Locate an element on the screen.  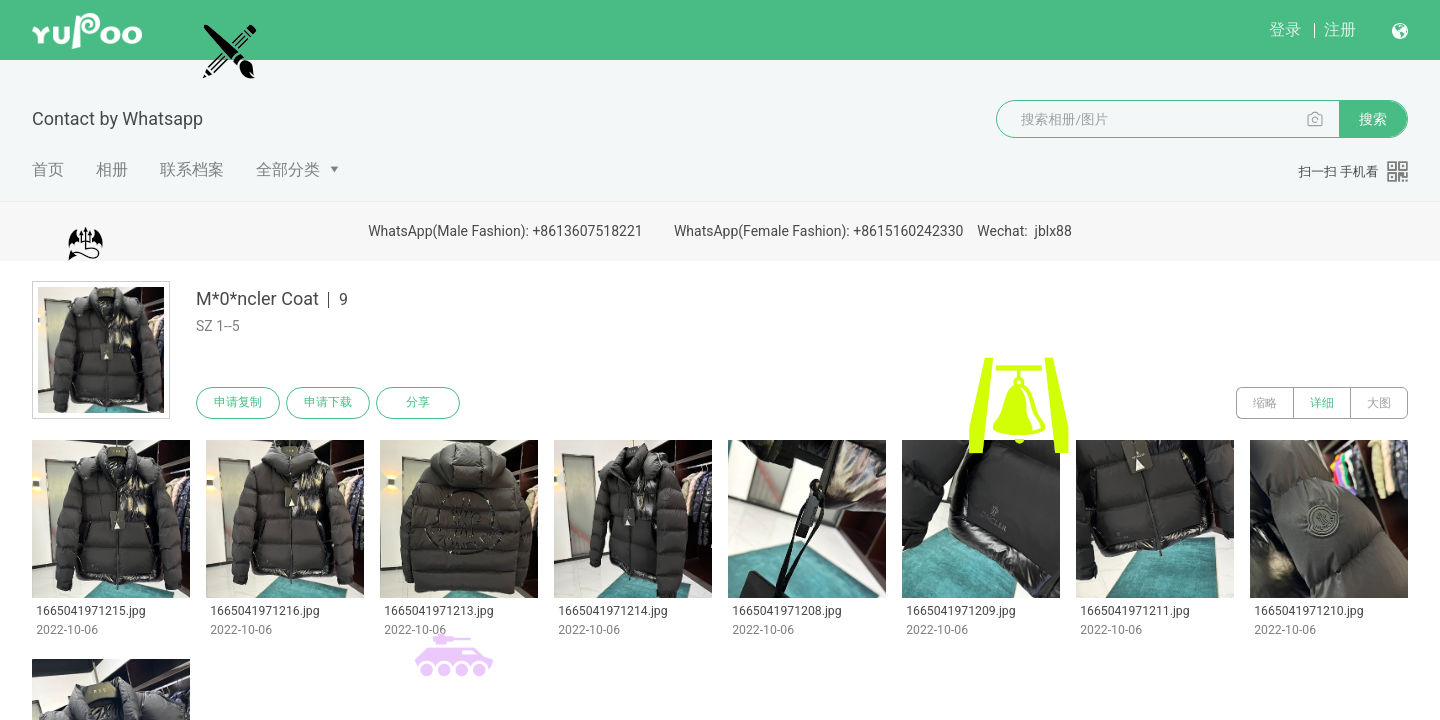
carillon or bell tower instrument is located at coordinates (1018, 405).